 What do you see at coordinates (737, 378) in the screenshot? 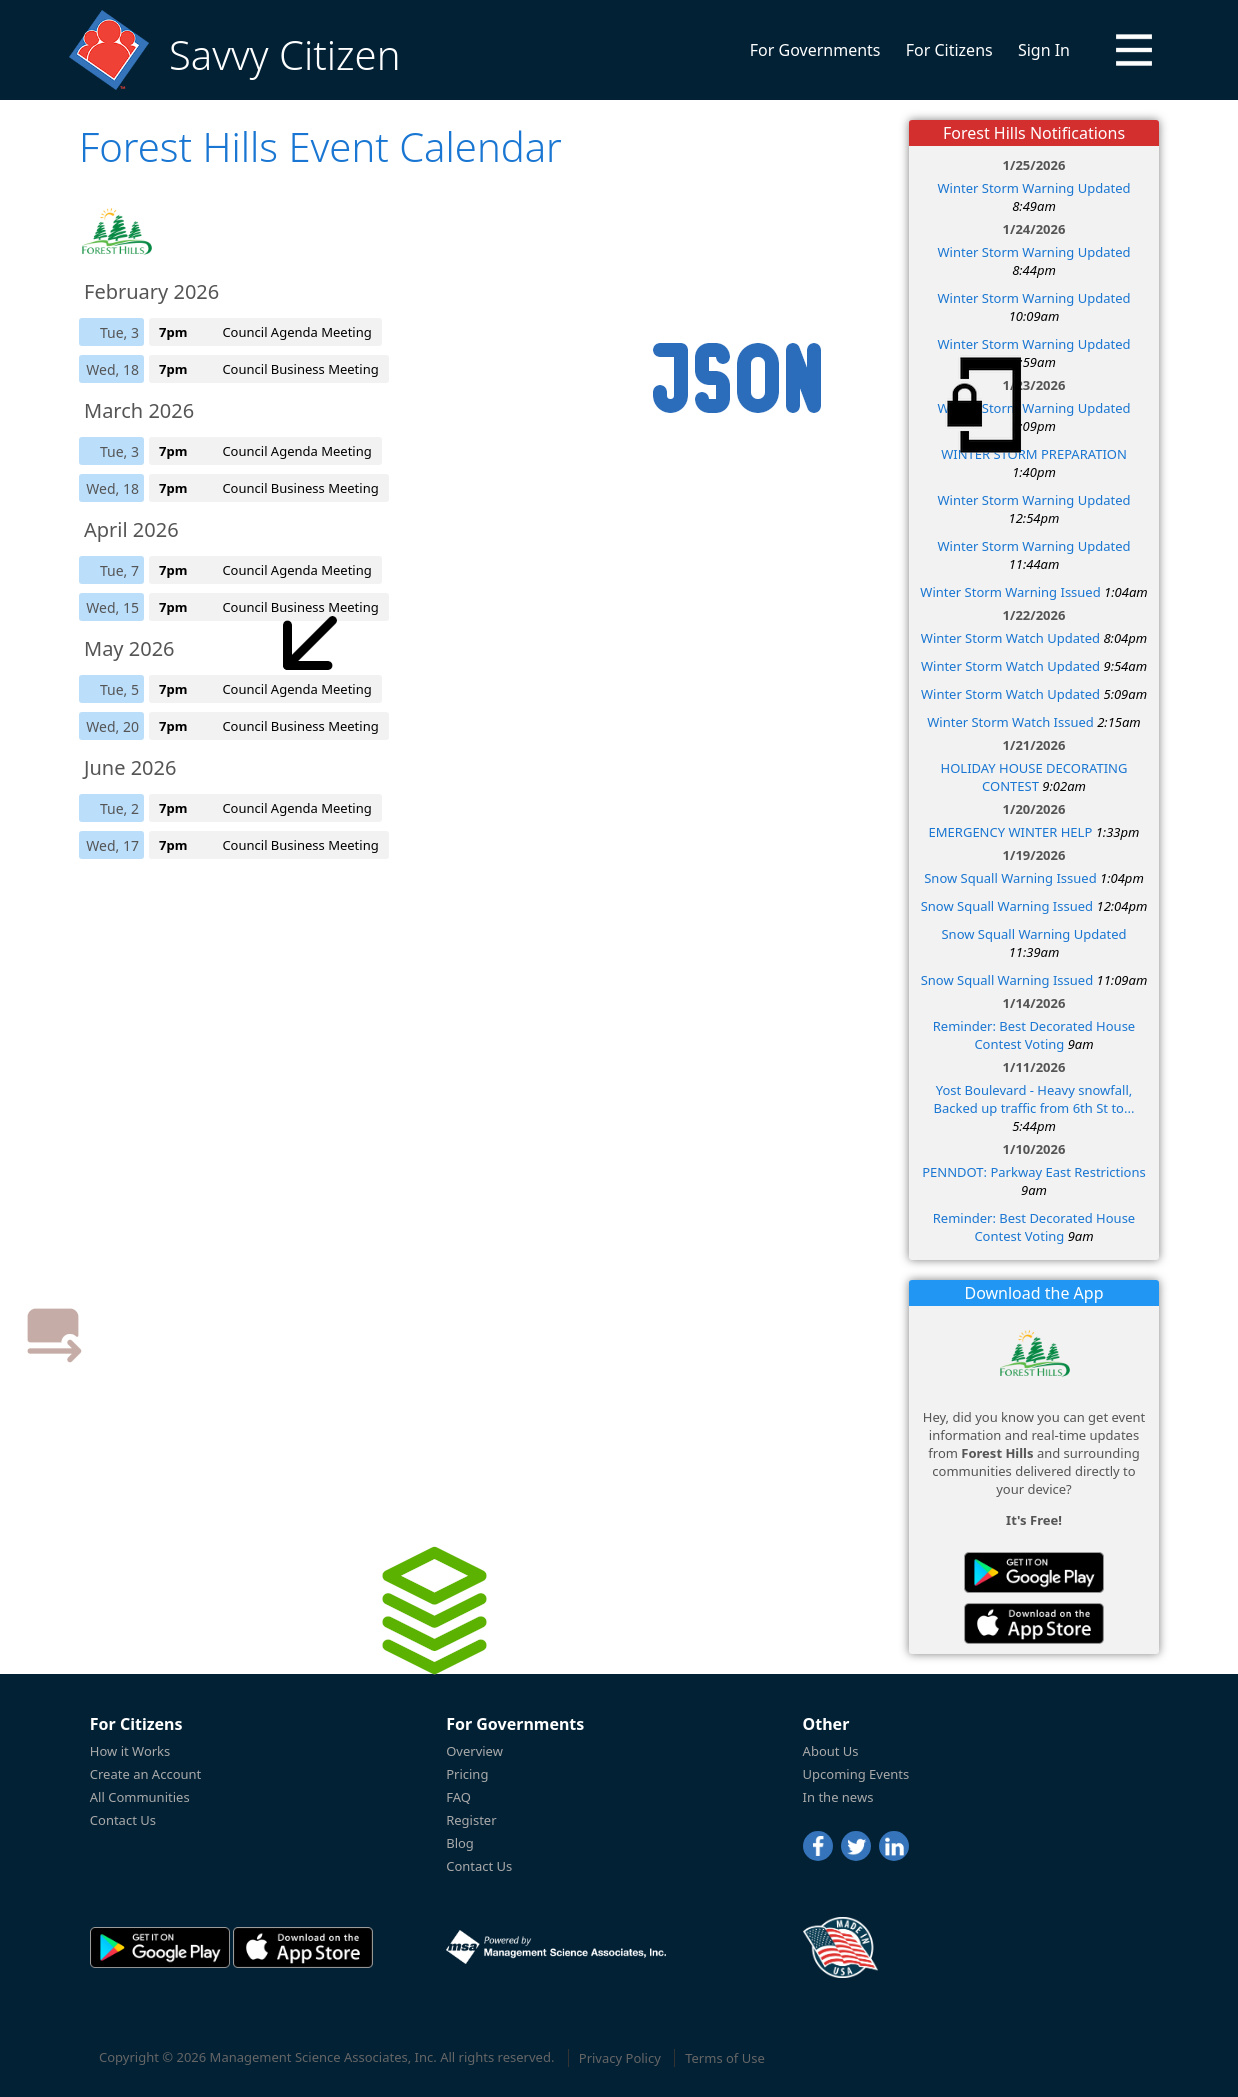
I see `view or edit JSON data` at bounding box center [737, 378].